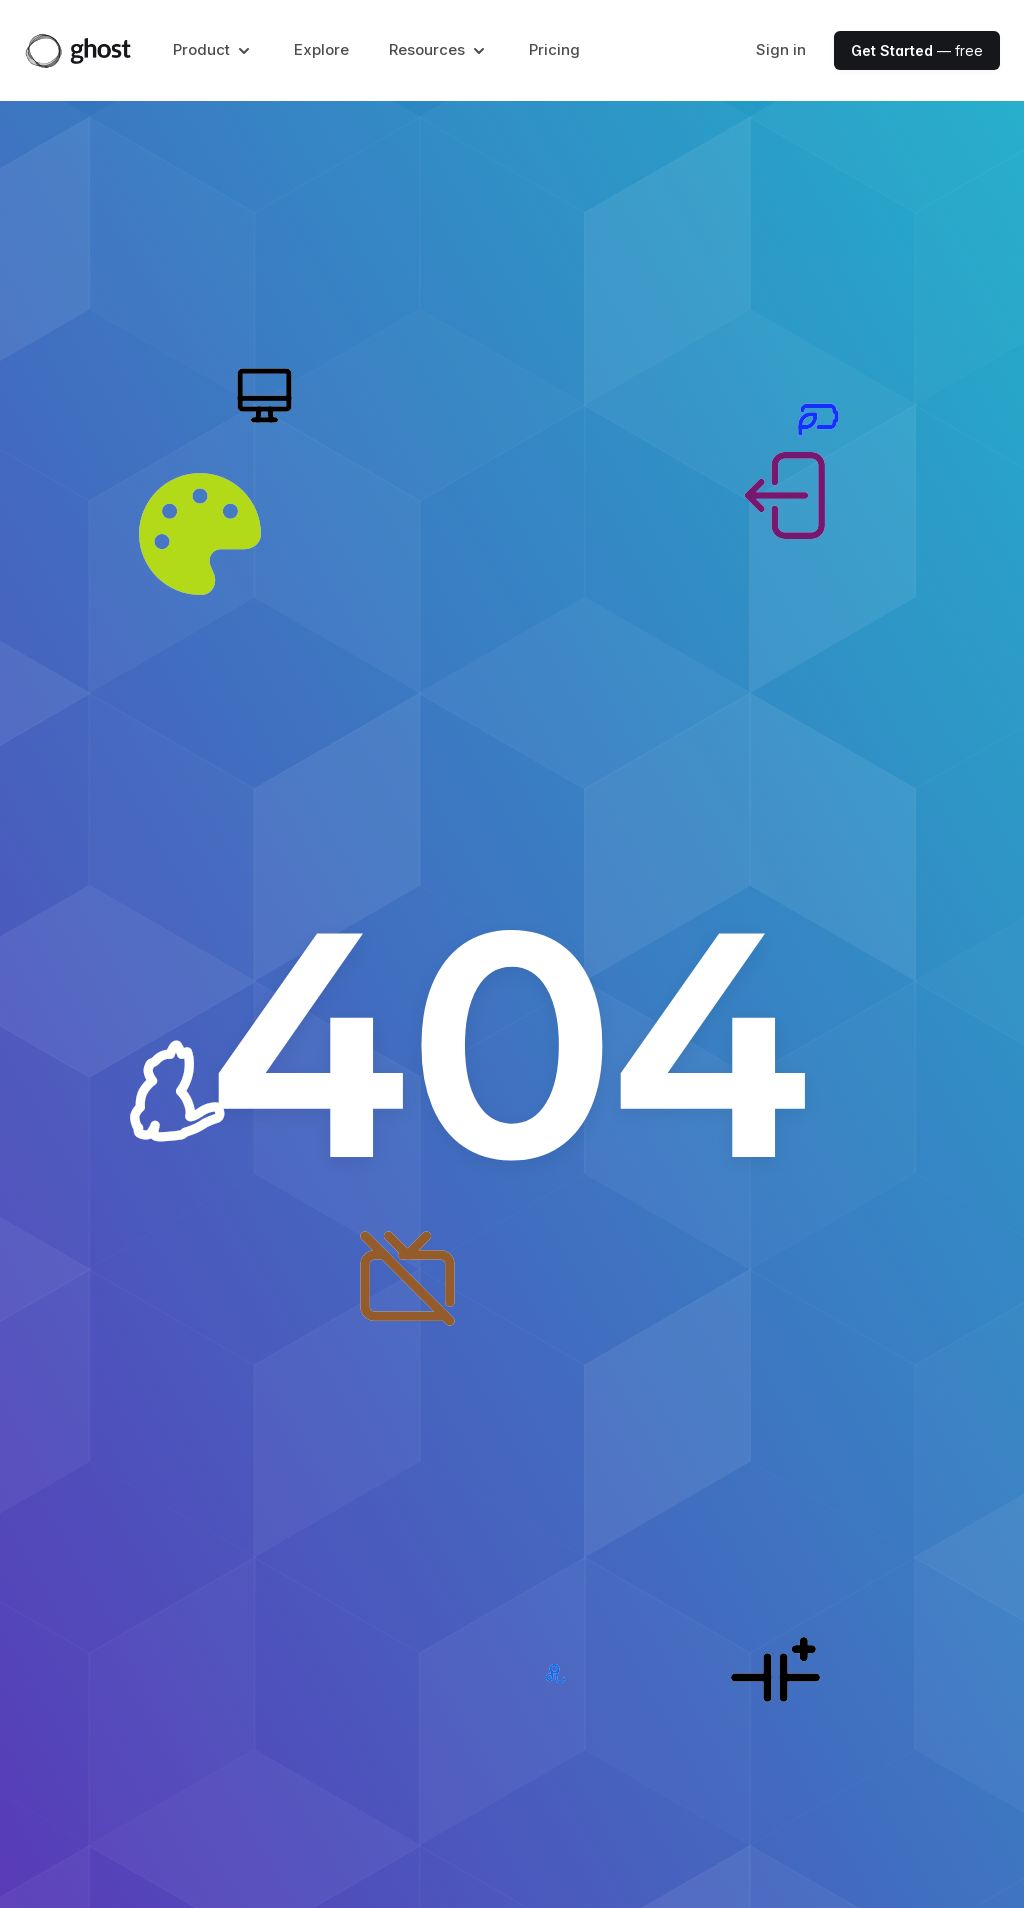 This screenshot has height=1908, width=1024. Describe the element at coordinates (791, 495) in the screenshot. I see `log out of your account` at that location.